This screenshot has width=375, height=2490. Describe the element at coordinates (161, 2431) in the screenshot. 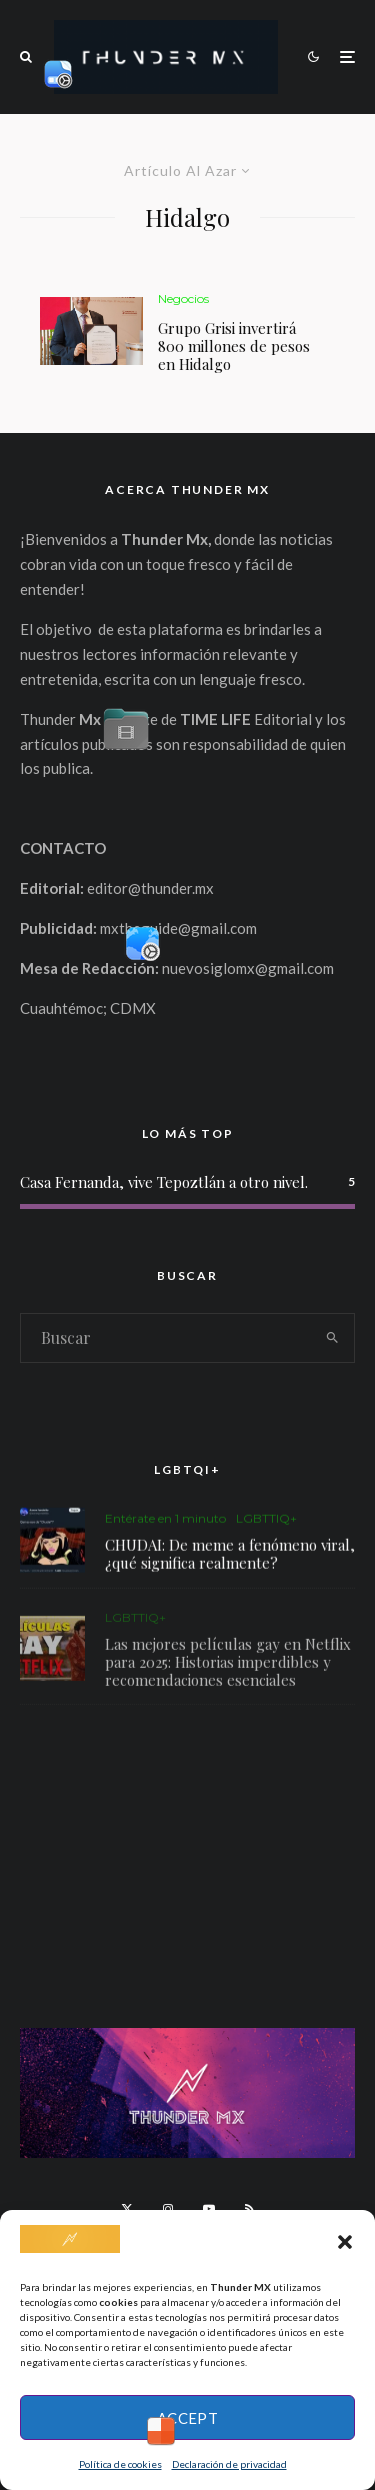

I see `switch to the top-left workspace` at that location.